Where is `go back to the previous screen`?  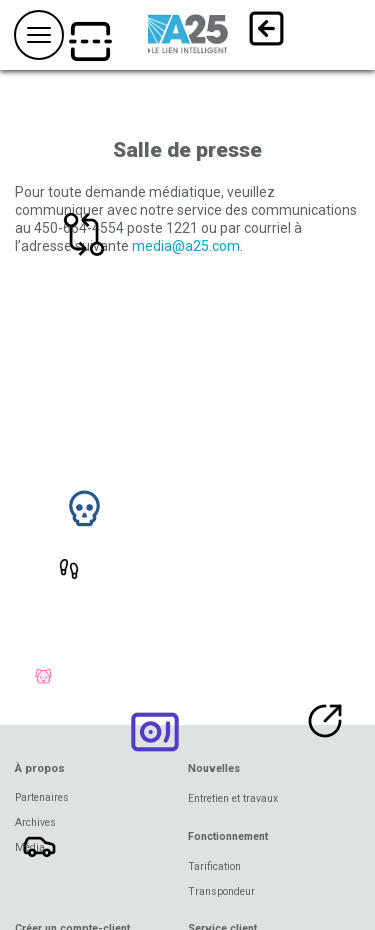 go back to the previous screen is located at coordinates (266, 28).